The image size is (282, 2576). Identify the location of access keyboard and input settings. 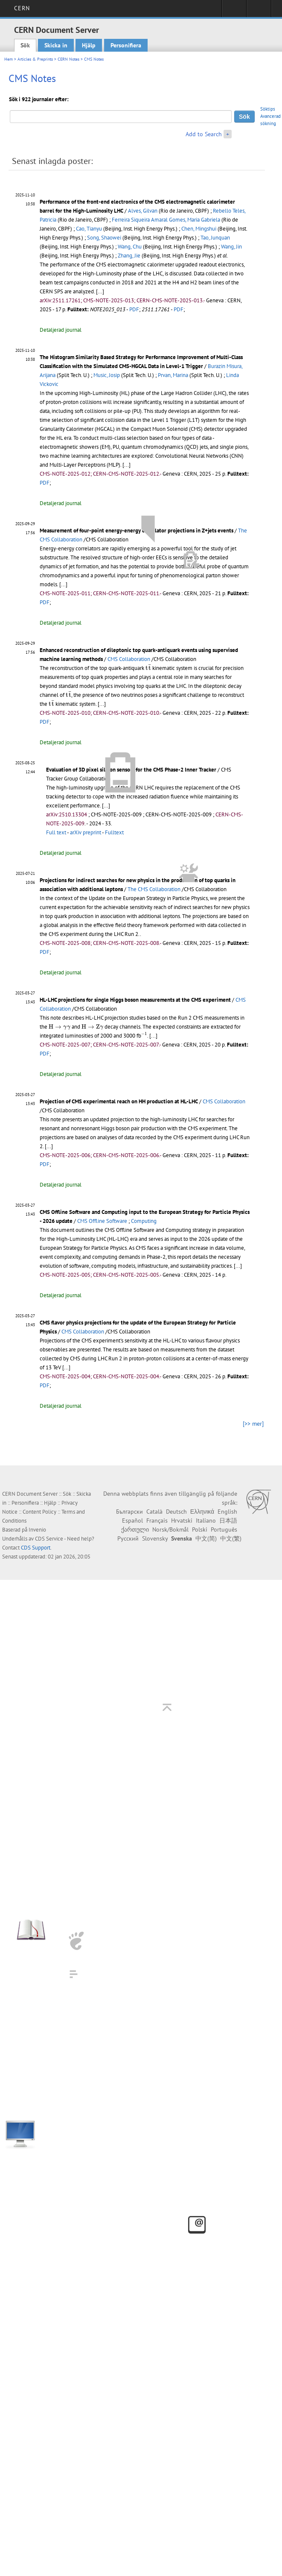
(197, 2225).